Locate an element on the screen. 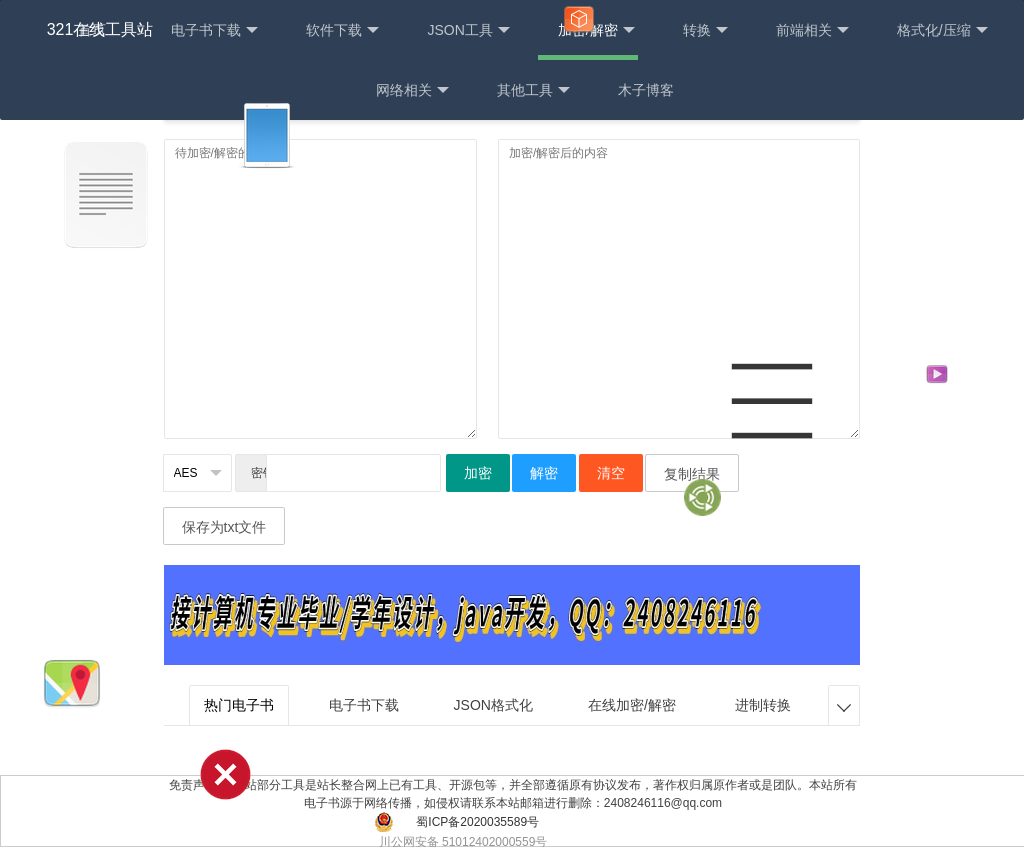  cancel the current action or operation is located at coordinates (225, 774).